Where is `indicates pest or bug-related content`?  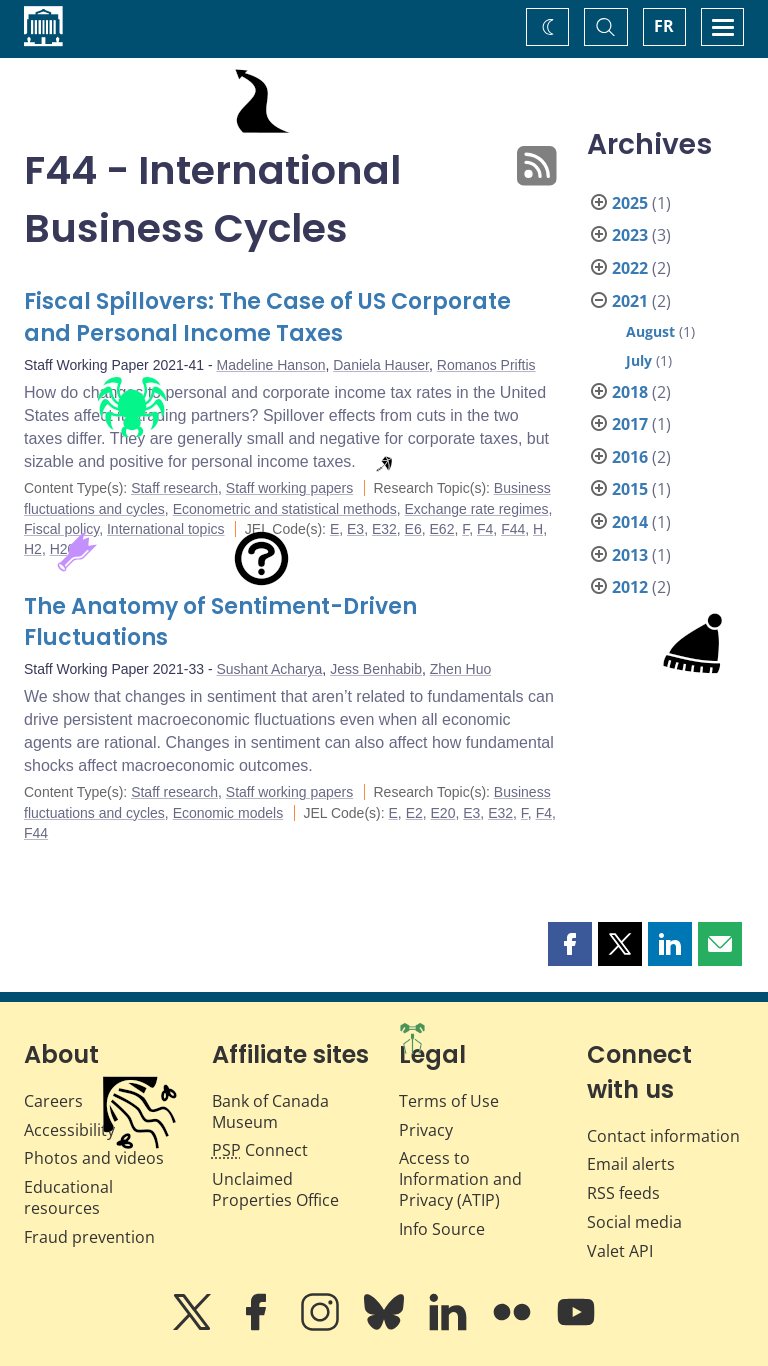 indicates pest or bug-related content is located at coordinates (132, 405).